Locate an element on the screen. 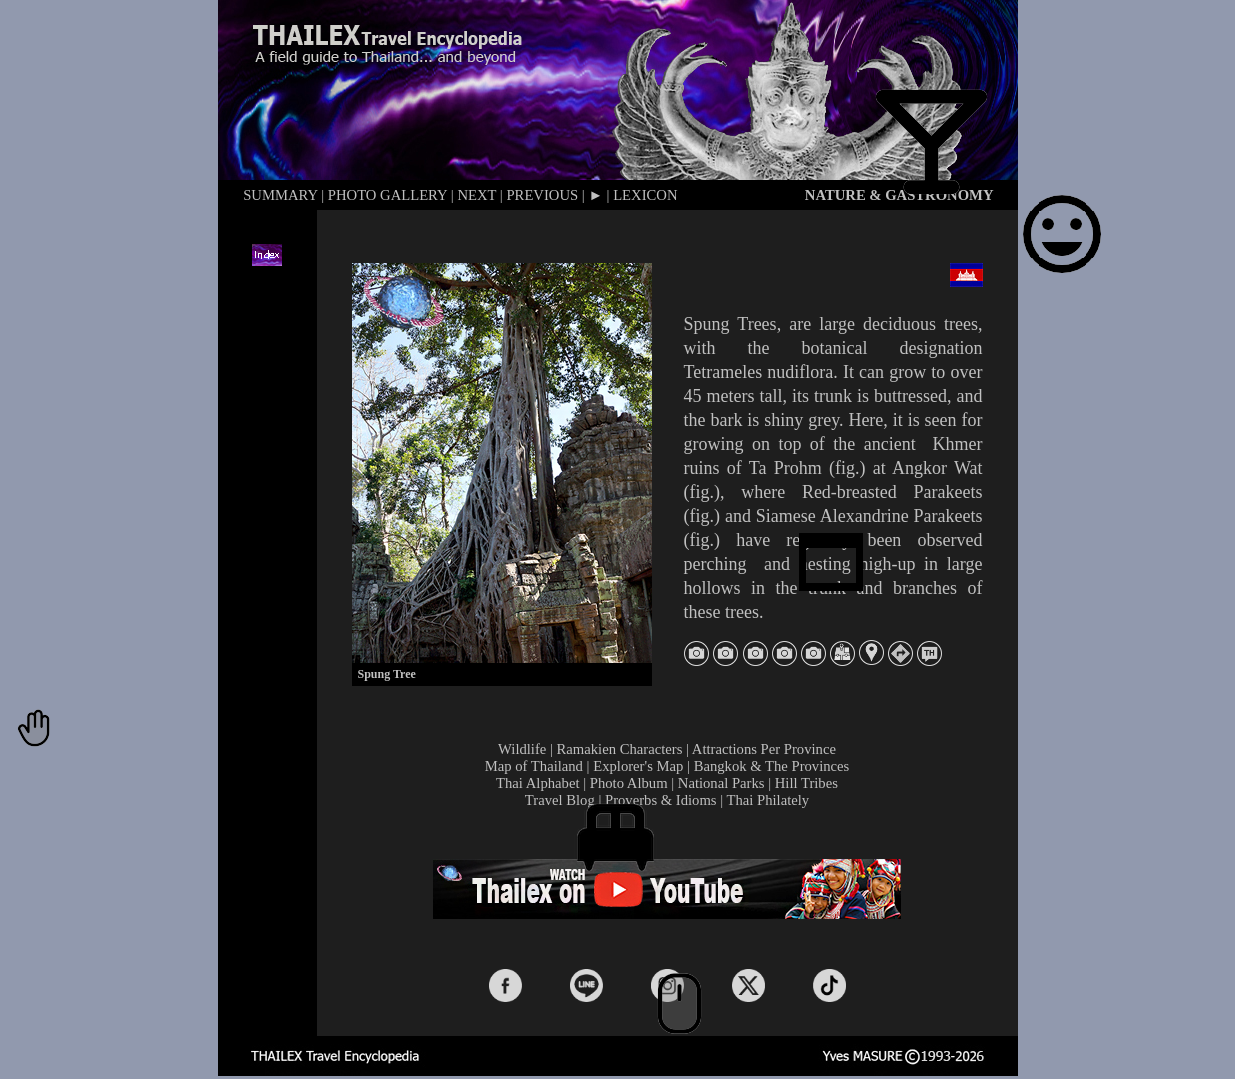 This screenshot has height=1079, width=1235. select single bed room option is located at coordinates (615, 837).